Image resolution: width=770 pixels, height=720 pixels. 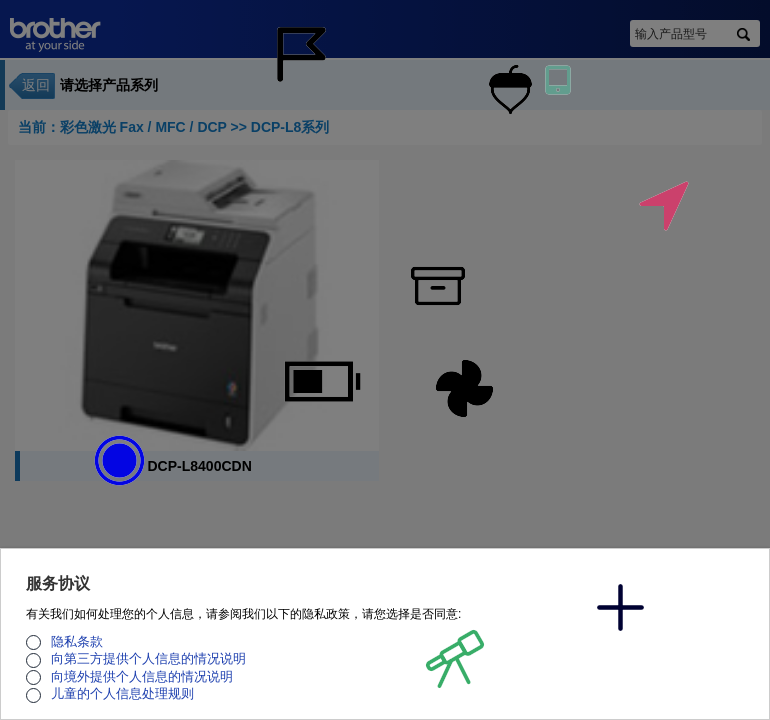 What do you see at coordinates (620, 607) in the screenshot?
I see `add a new item` at bounding box center [620, 607].